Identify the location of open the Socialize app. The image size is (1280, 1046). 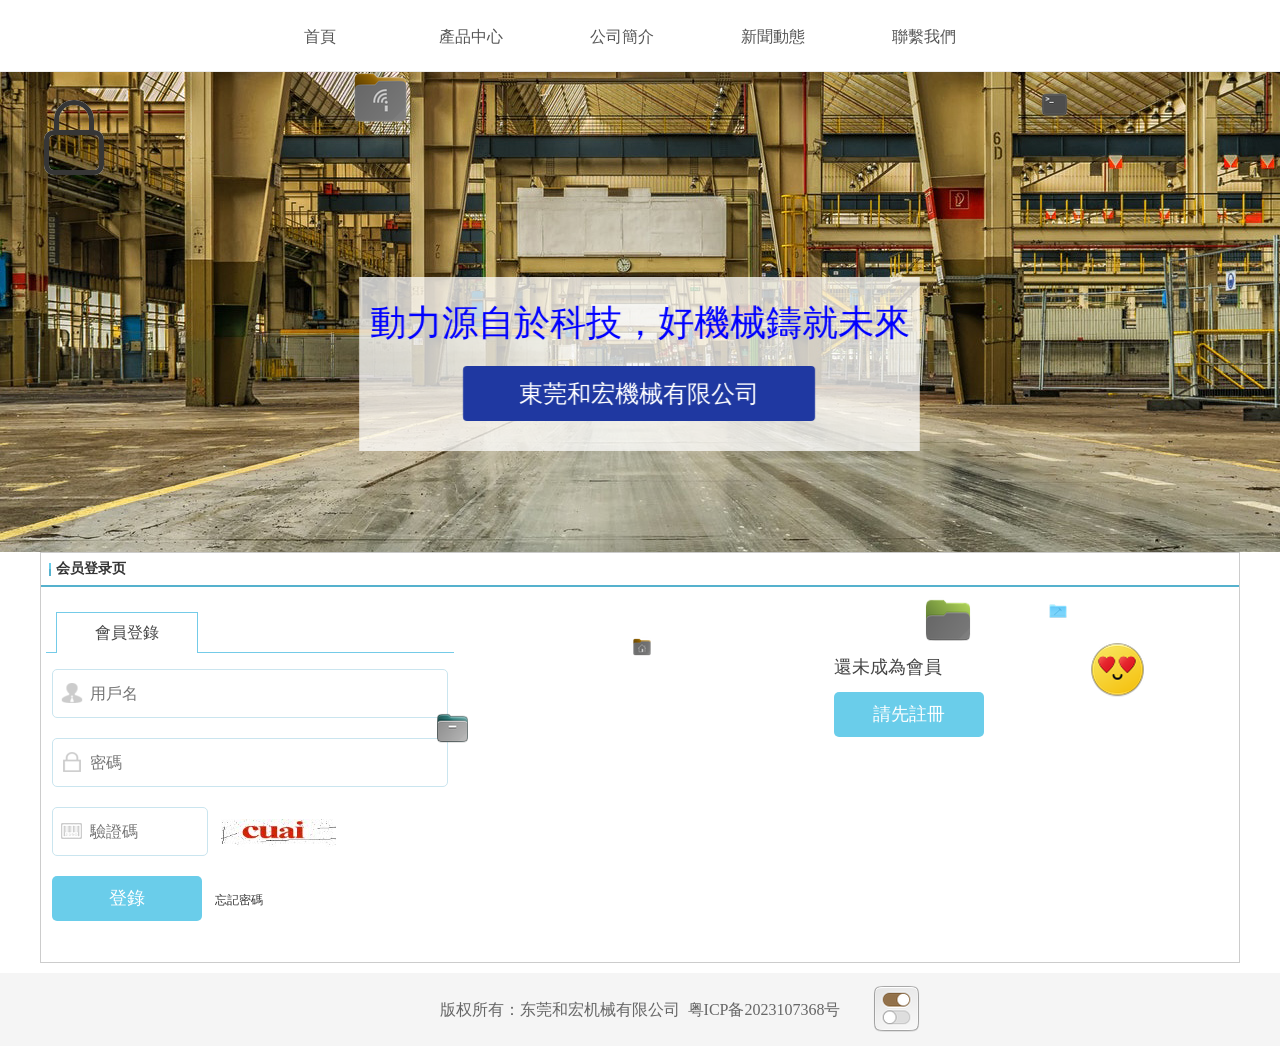
(1117, 669).